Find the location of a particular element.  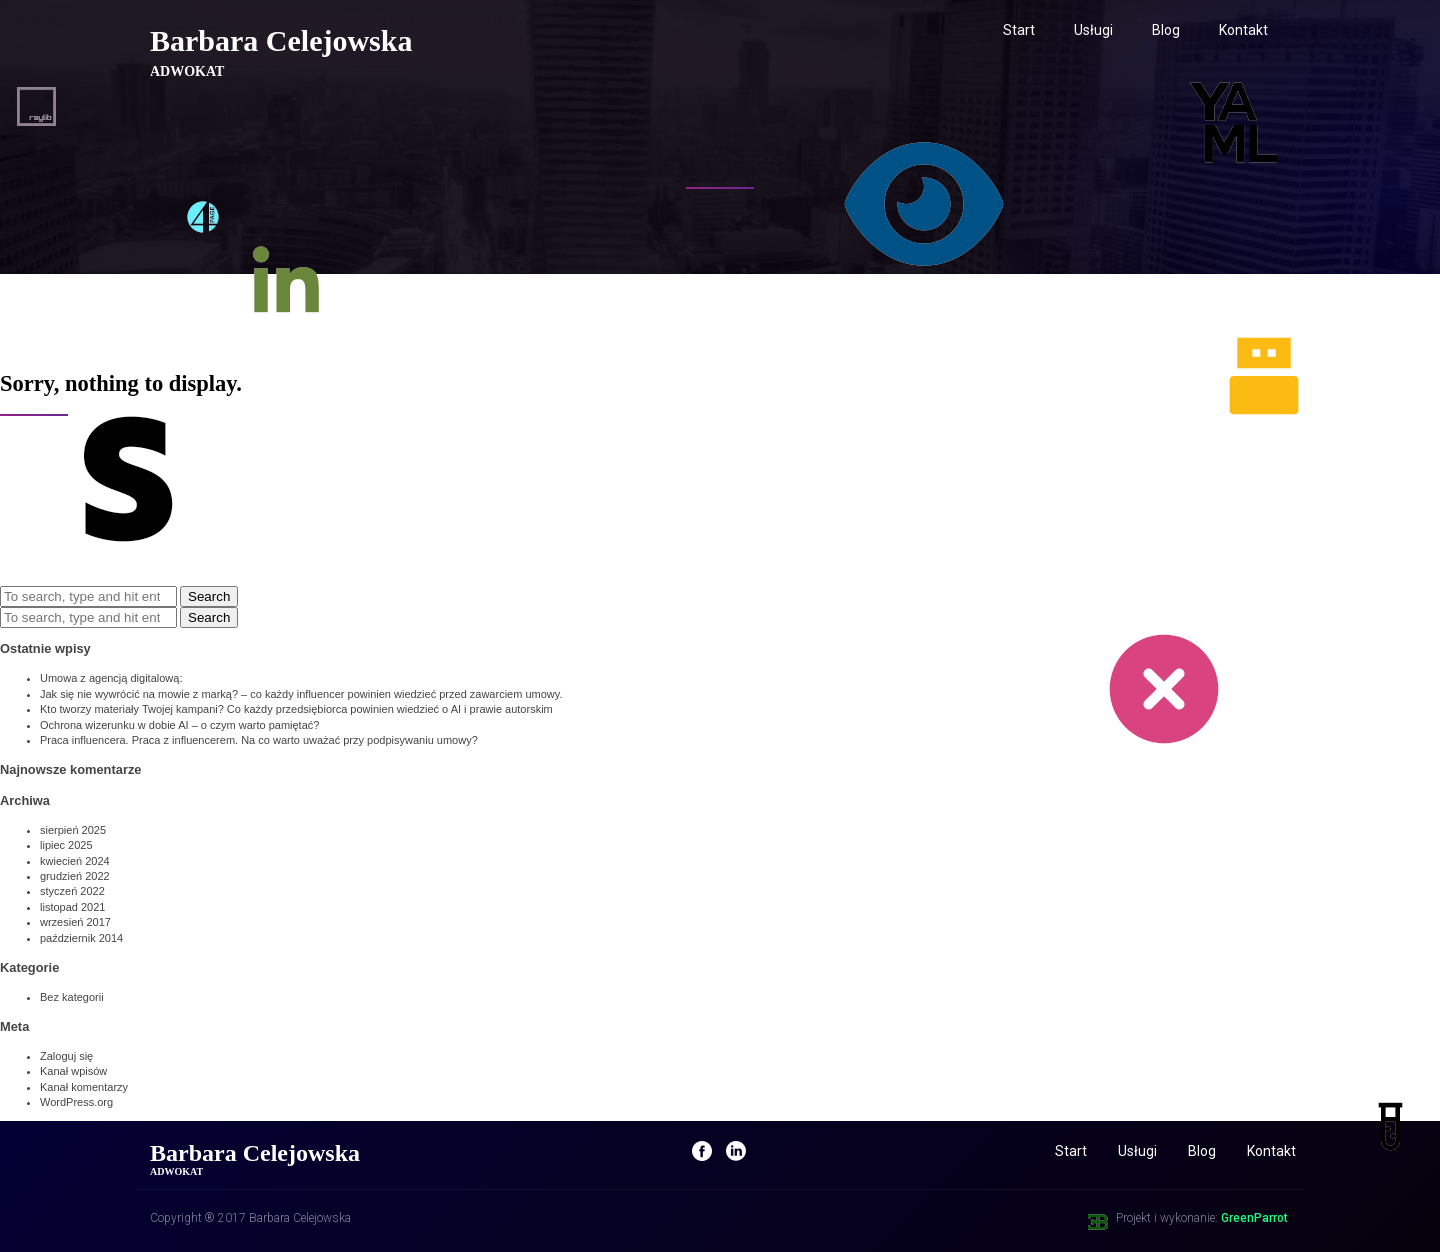

bugatti brand logo is located at coordinates (1098, 1222).